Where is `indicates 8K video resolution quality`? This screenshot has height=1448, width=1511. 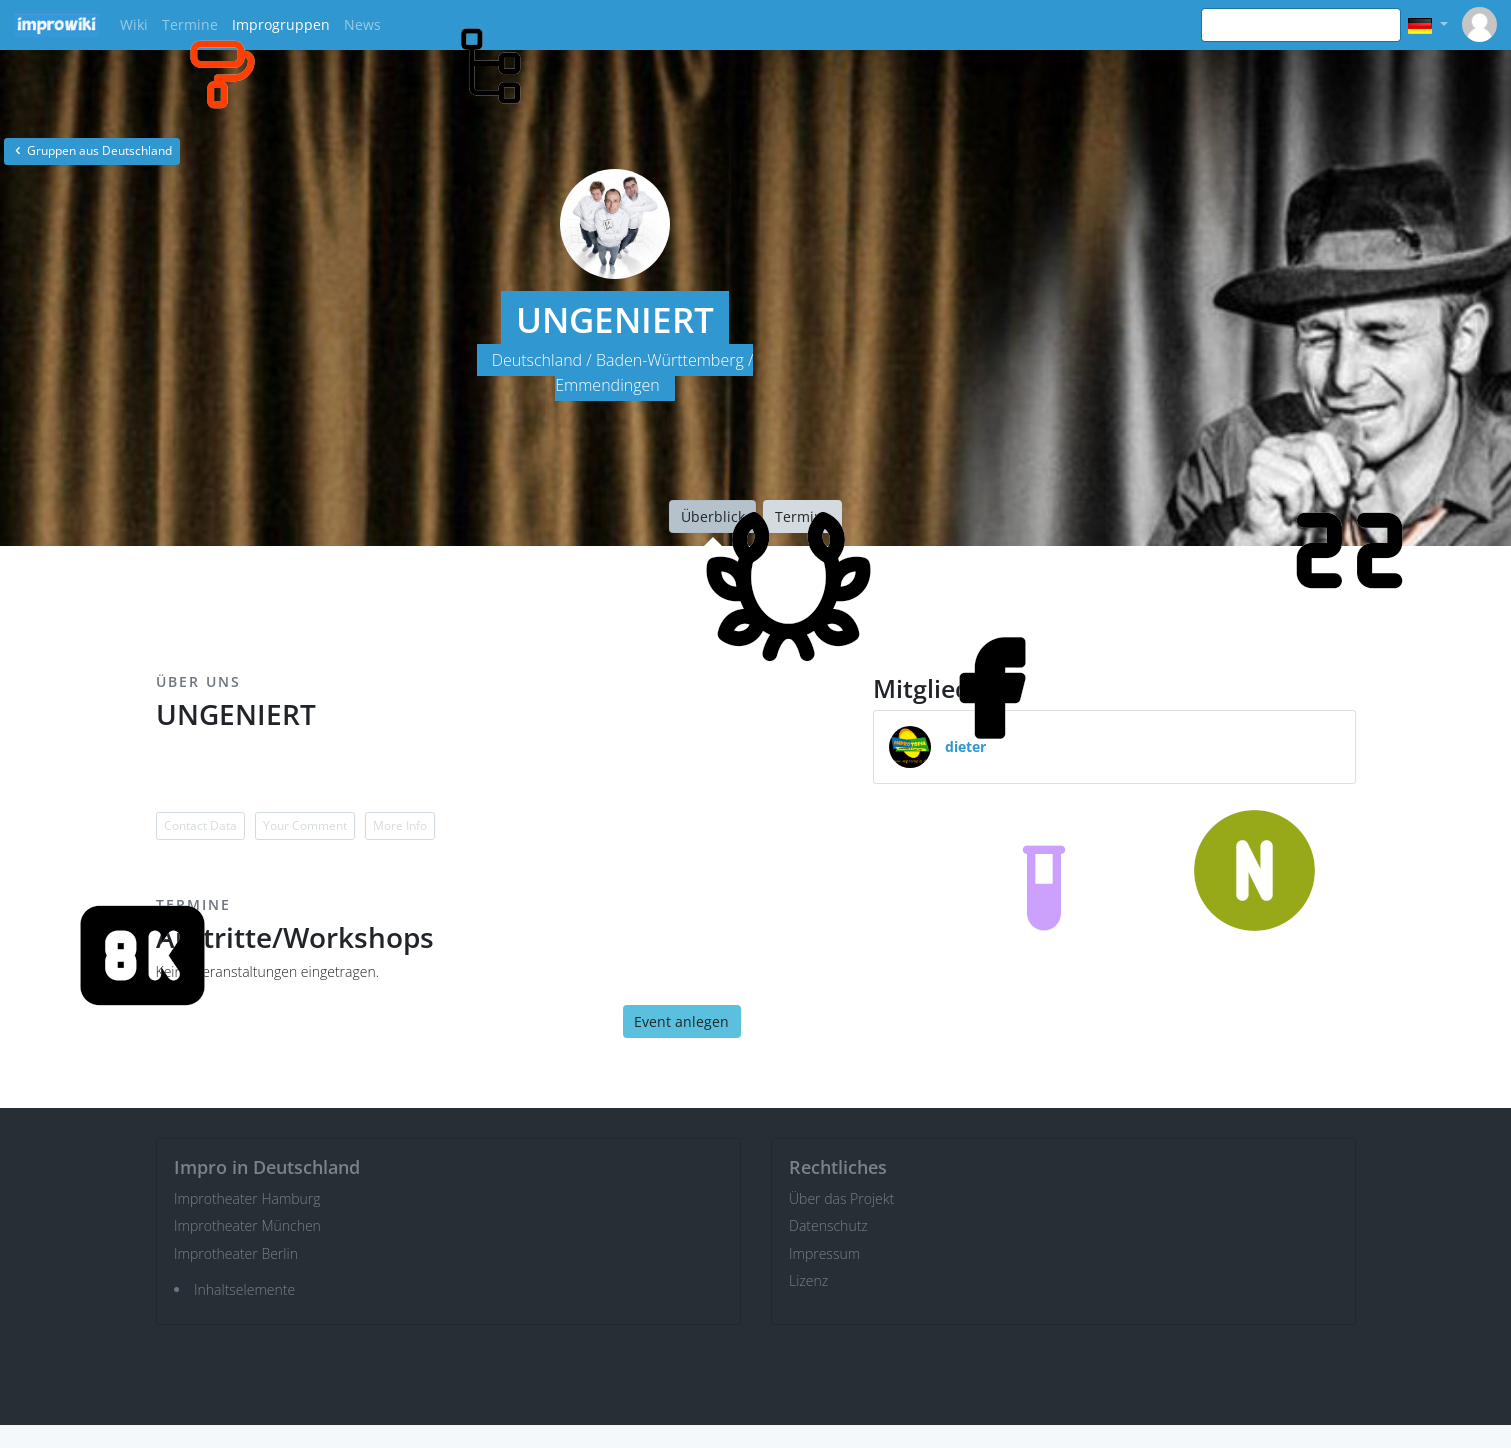
indicates 8K video resolution quality is located at coordinates (142, 955).